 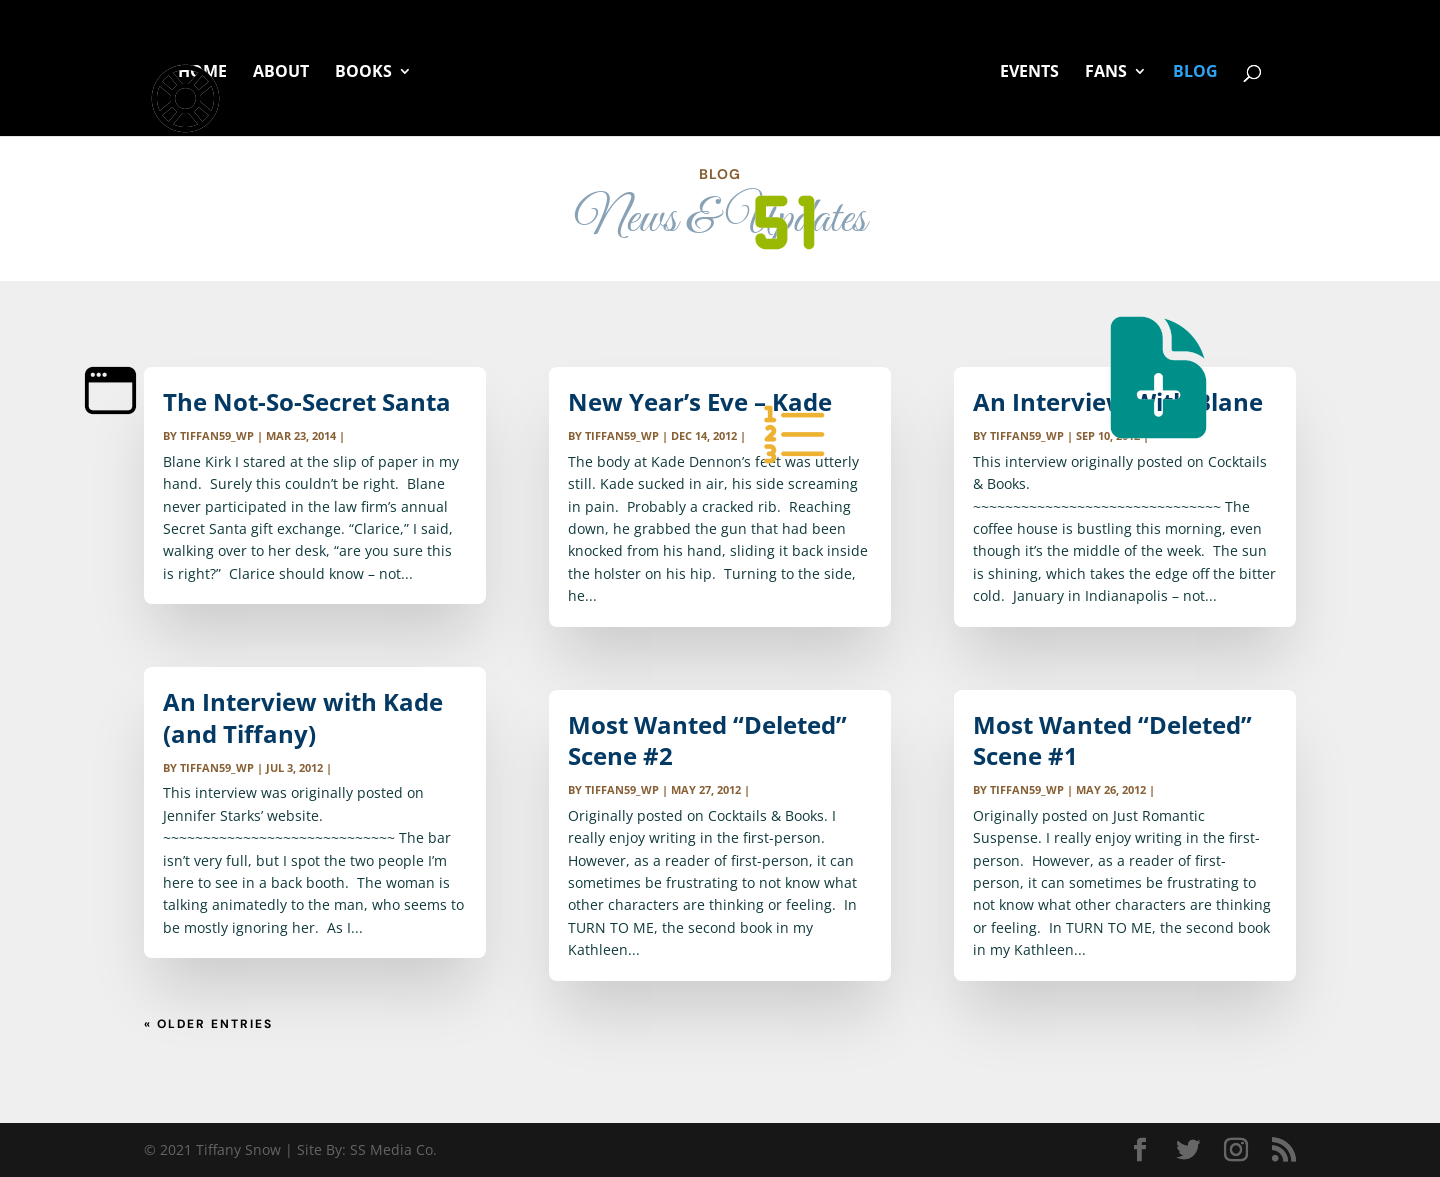 What do you see at coordinates (787, 222) in the screenshot?
I see `indicates item number 51 in a list or sequence` at bounding box center [787, 222].